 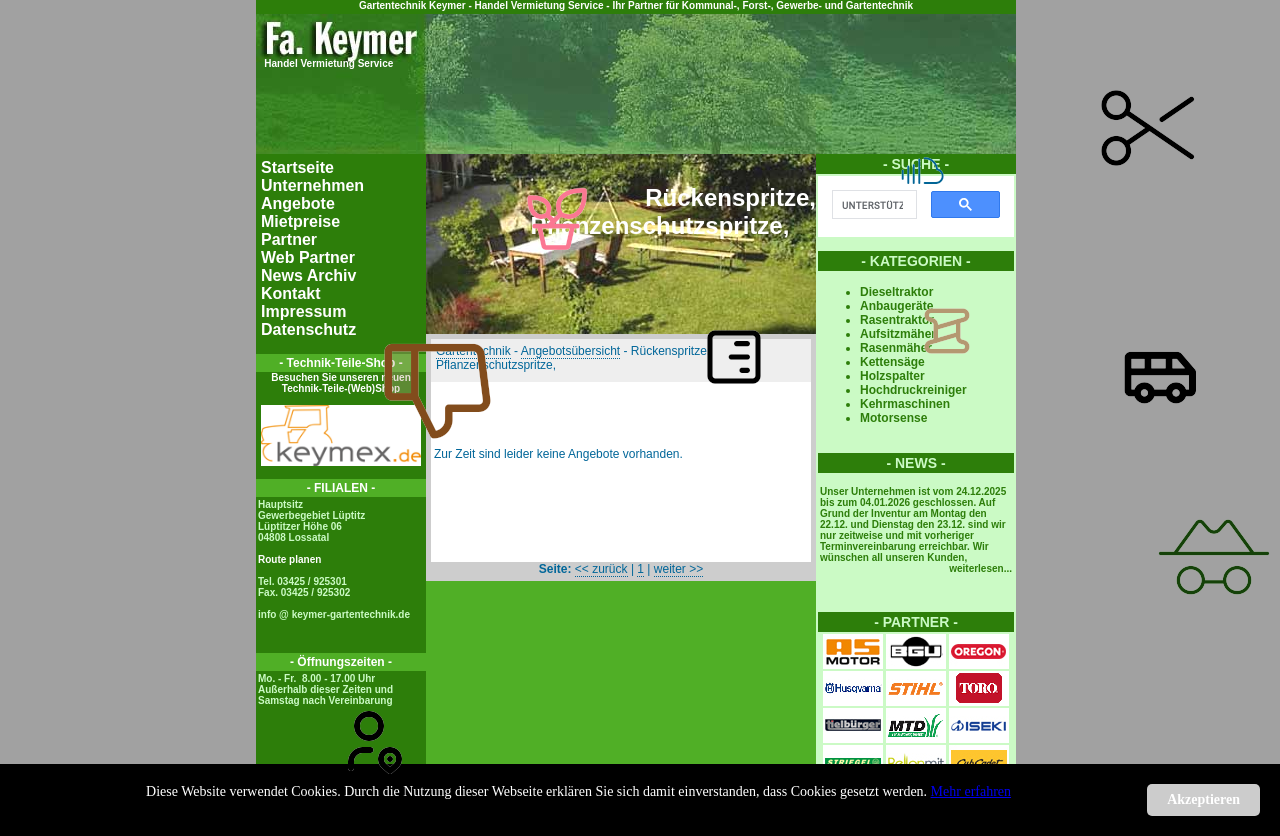 I want to click on align content to the right with full height stretch, so click(x=734, y=357).